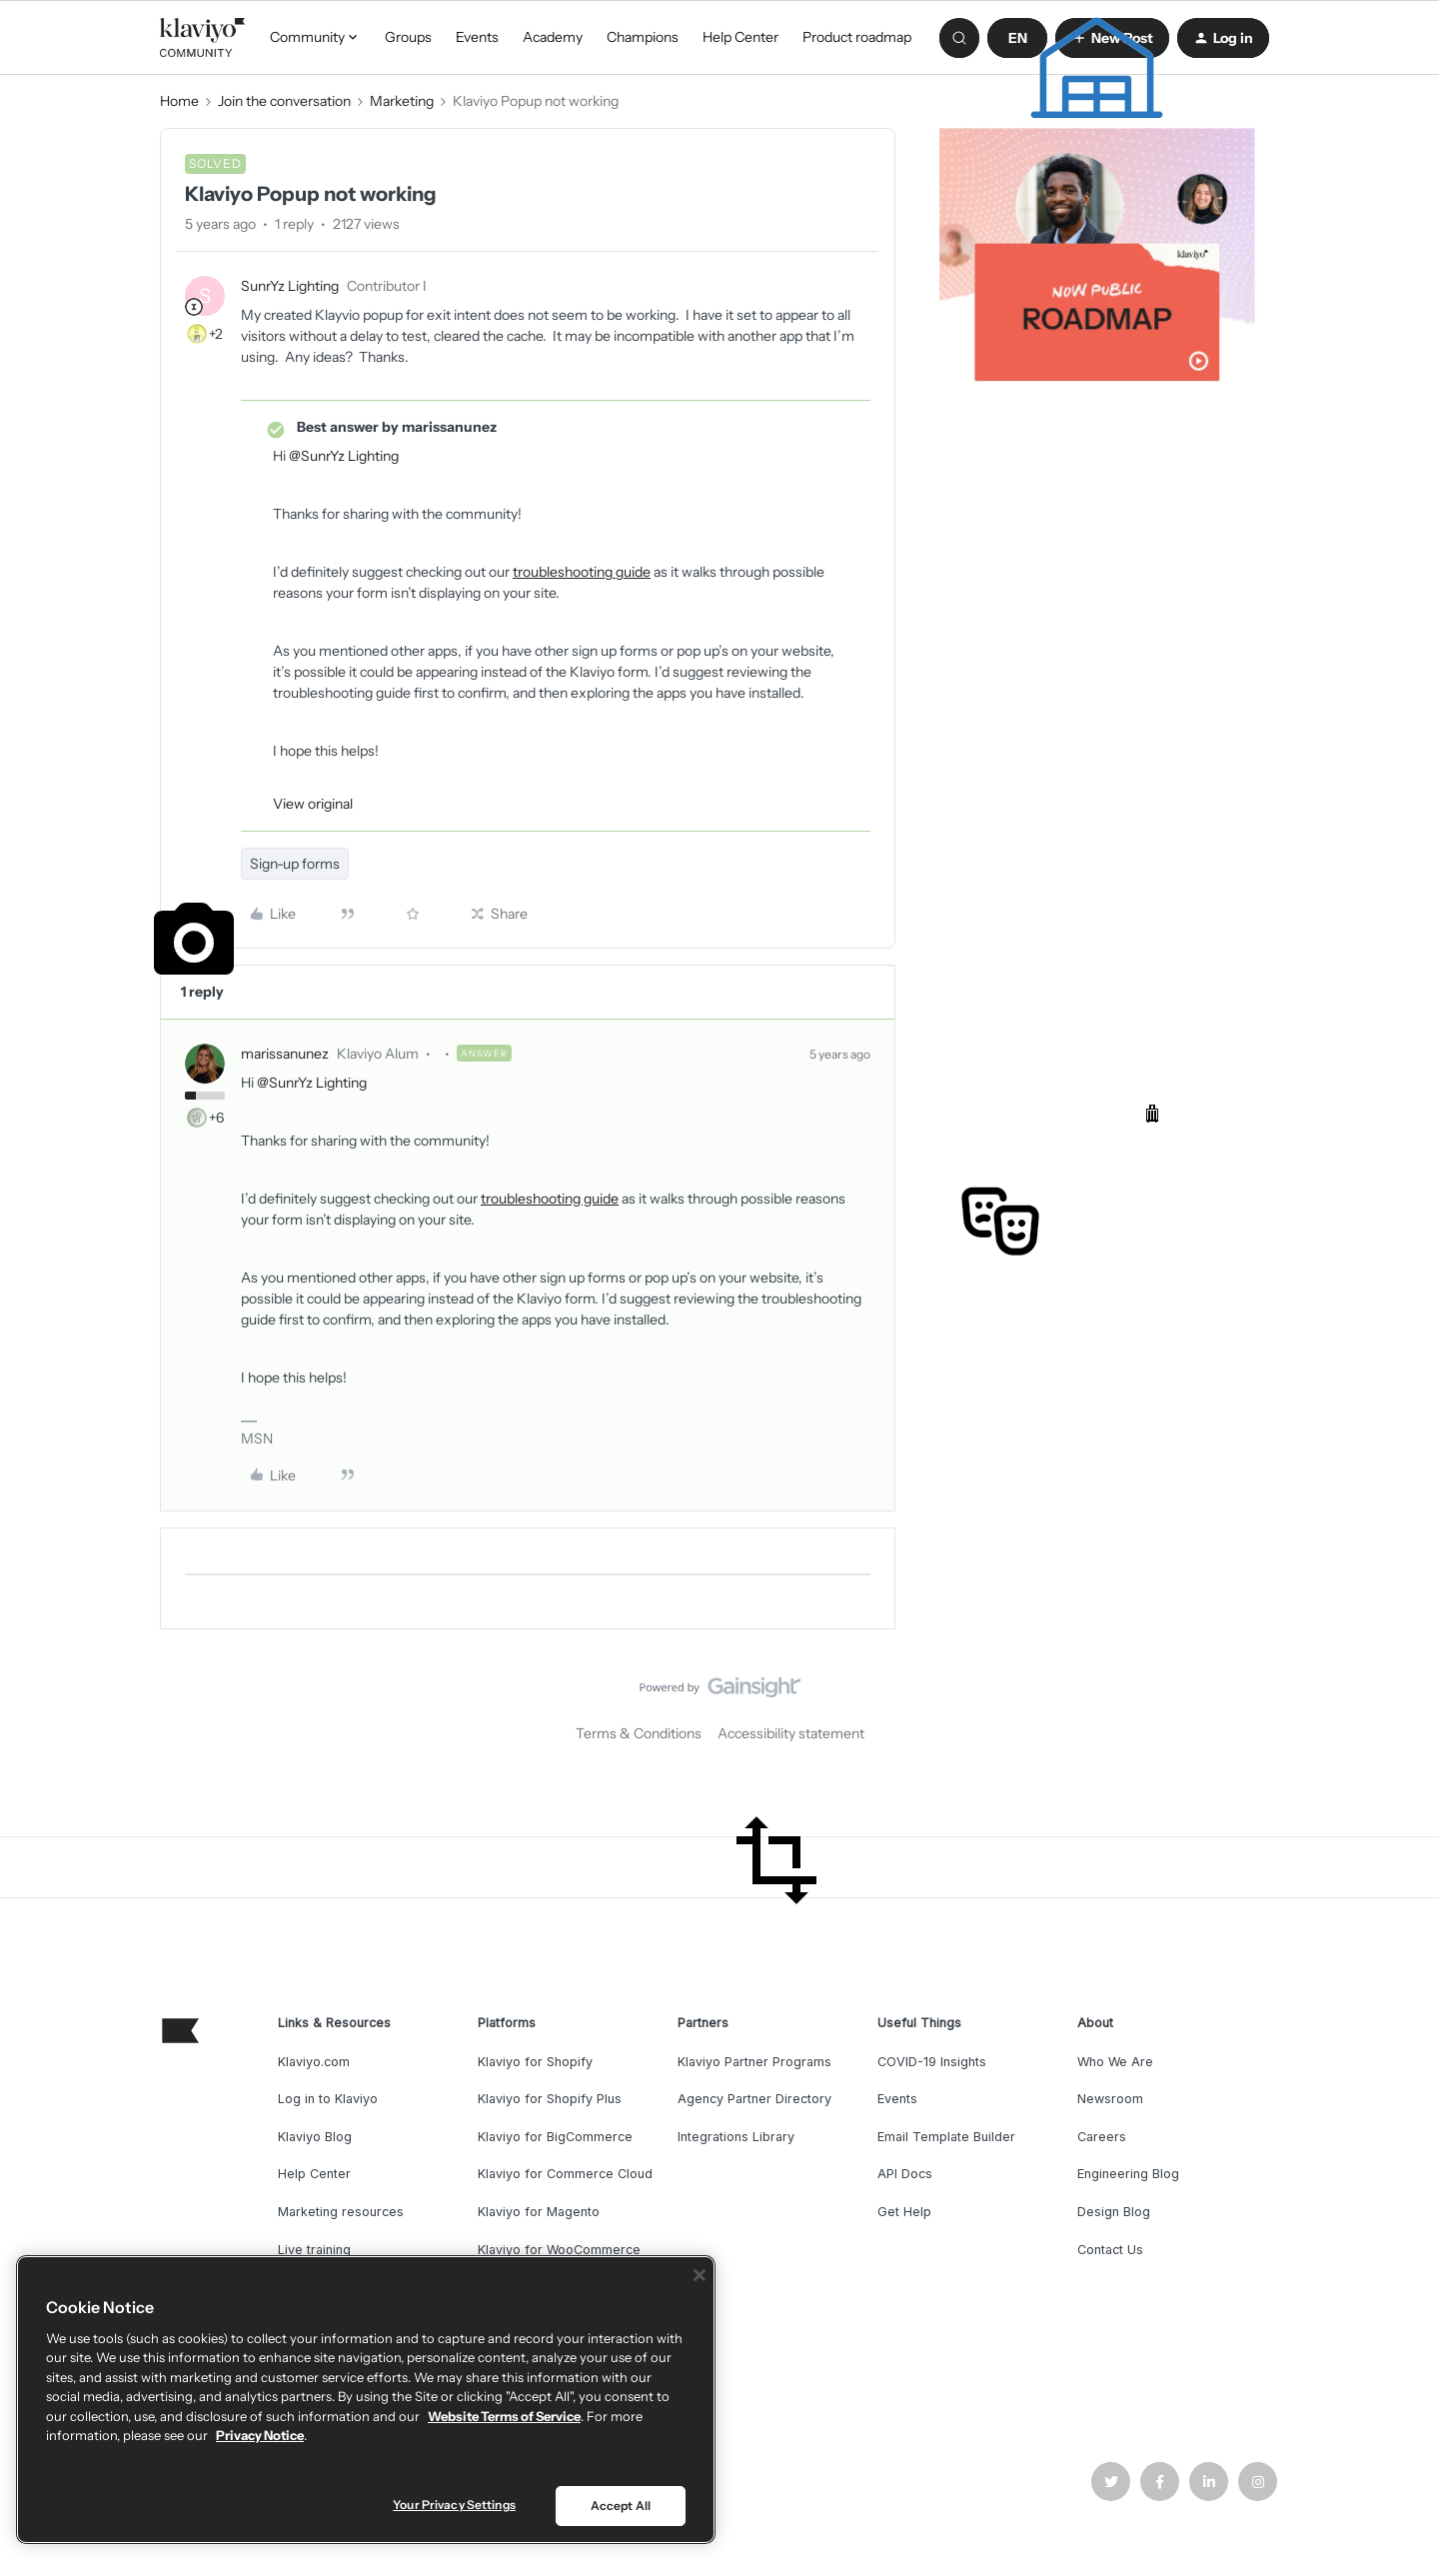 Image resolution: width=1439 pixels, height=2576 pixels. What do you see at coordinates (194, 943) in the screenshot?
I see `take a photo` at bounding box center [194, 943].